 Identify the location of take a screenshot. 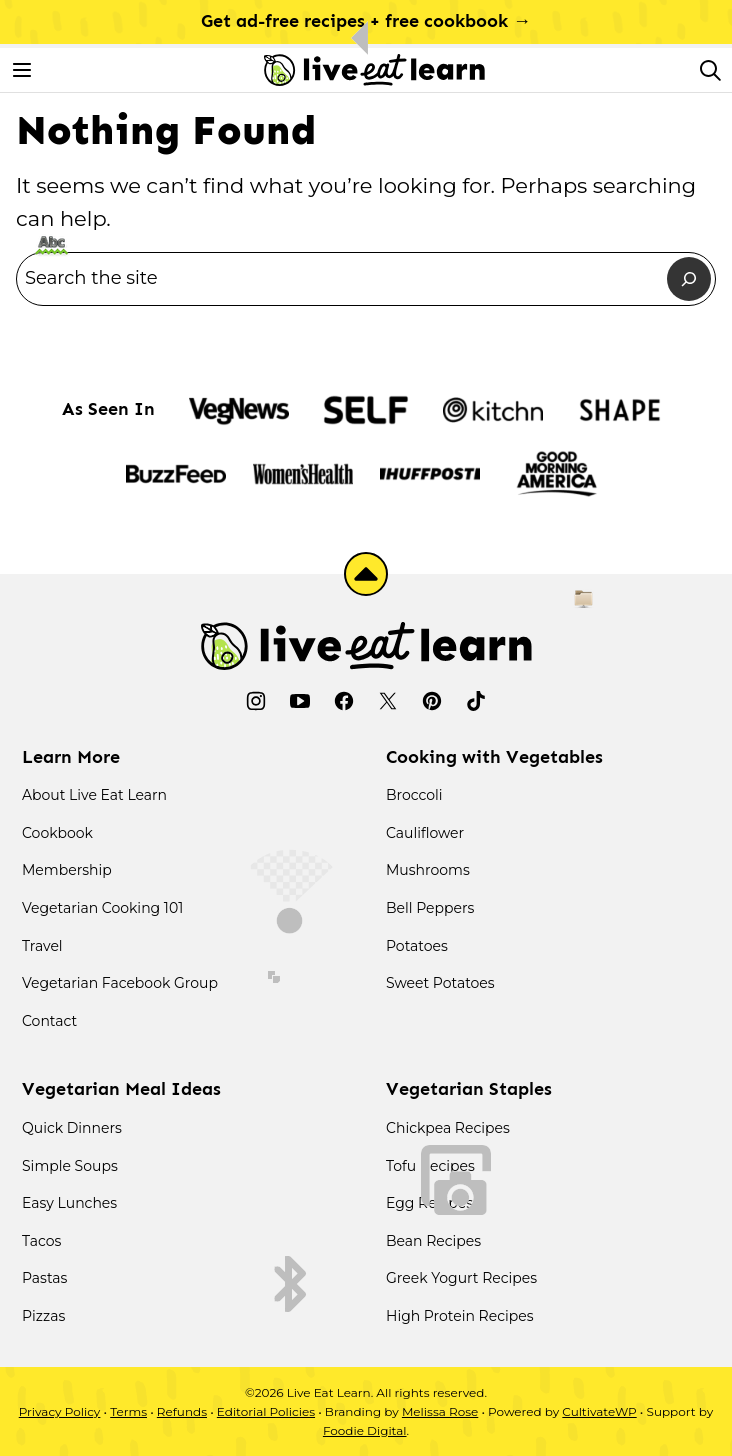
(456, 1180).